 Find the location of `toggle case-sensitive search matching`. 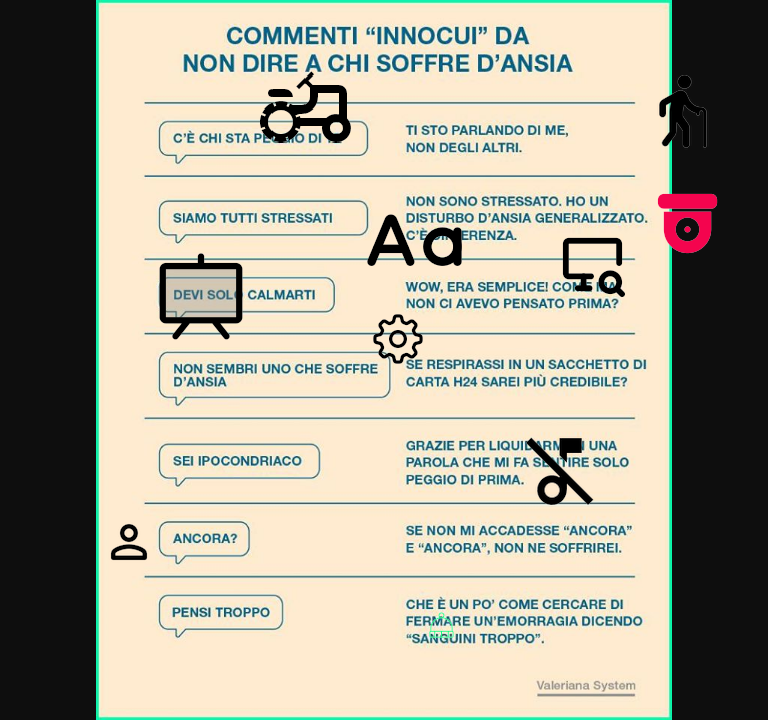

toggle case-sensitive search matching is located at coordinates (414, 244).